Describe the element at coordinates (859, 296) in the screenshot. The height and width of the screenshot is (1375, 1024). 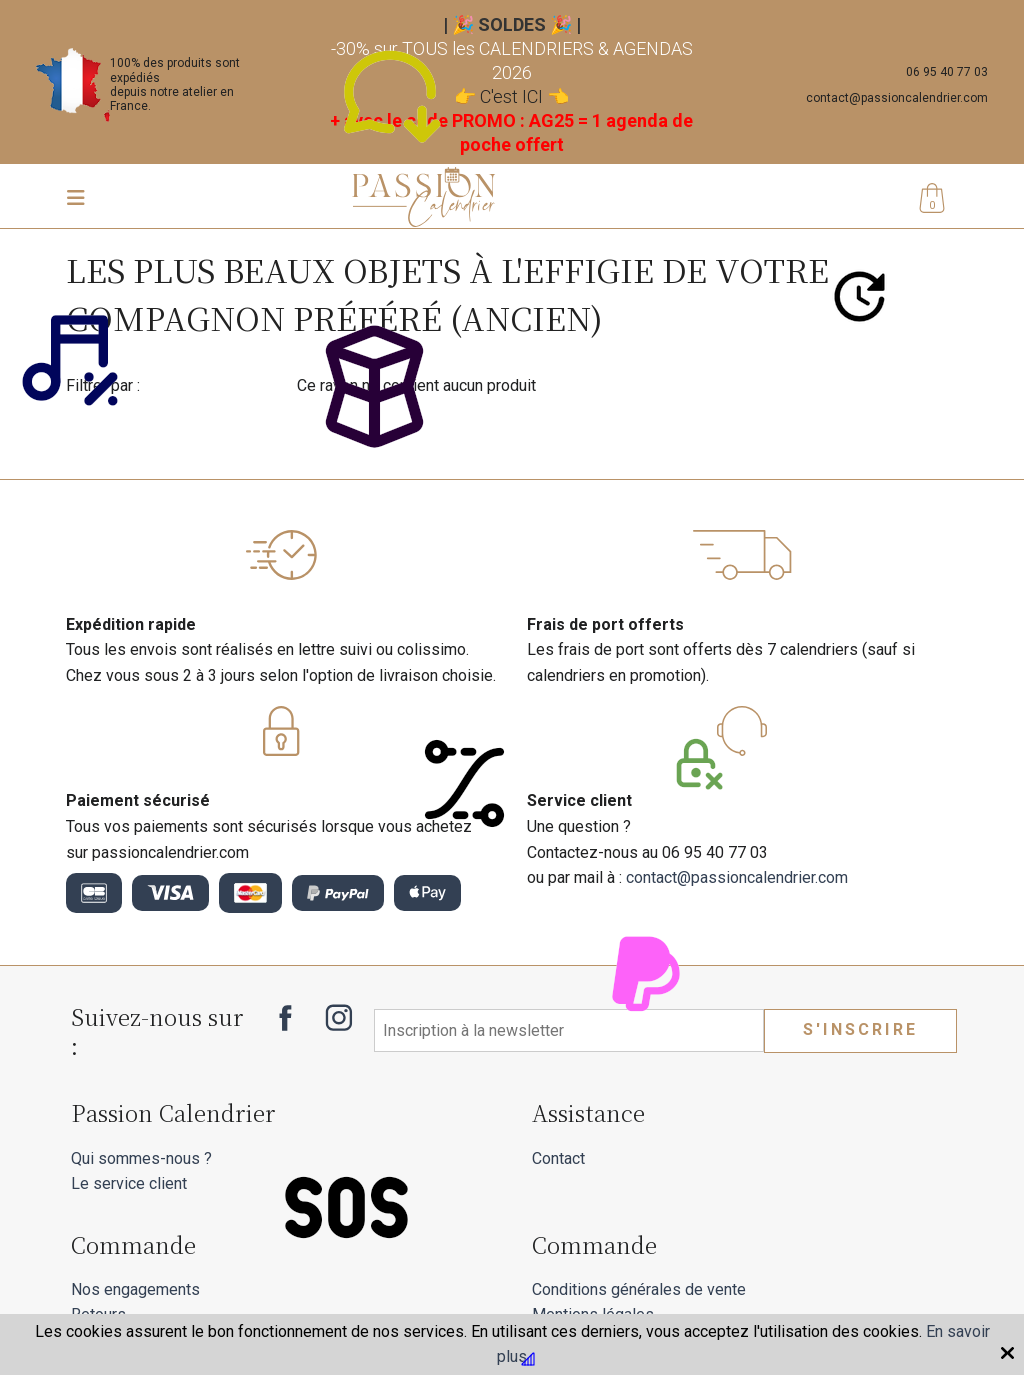
I see `check for updates` at that location.